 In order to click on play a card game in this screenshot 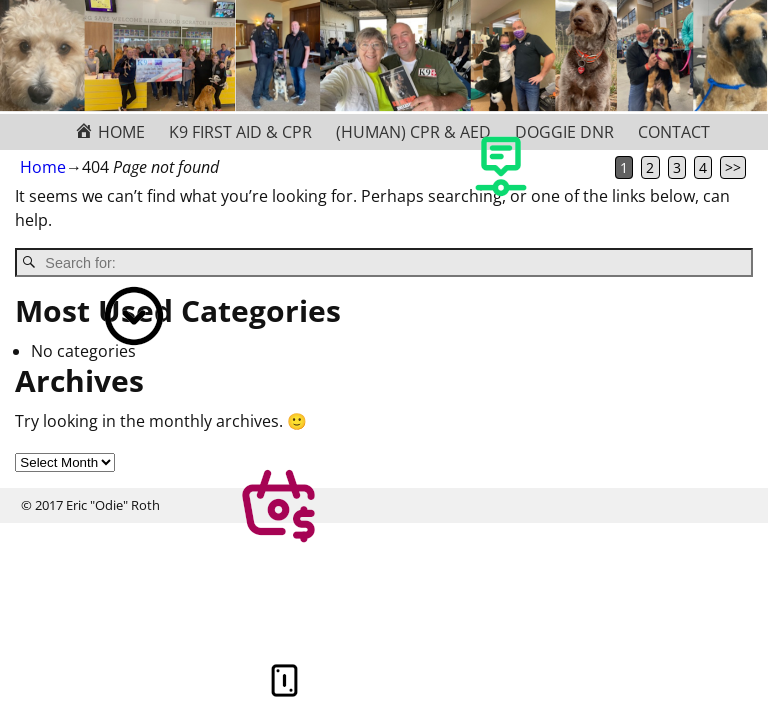, I will do `click(284, 680)`.